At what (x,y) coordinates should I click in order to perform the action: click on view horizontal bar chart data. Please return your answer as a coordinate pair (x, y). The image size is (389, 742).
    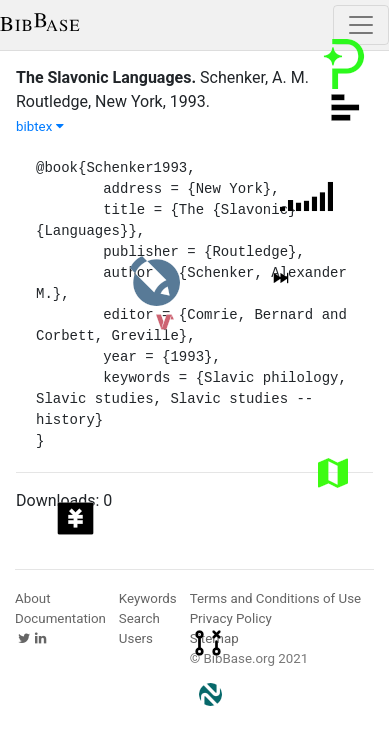
    Looking at the image, I should click on (344, 107).